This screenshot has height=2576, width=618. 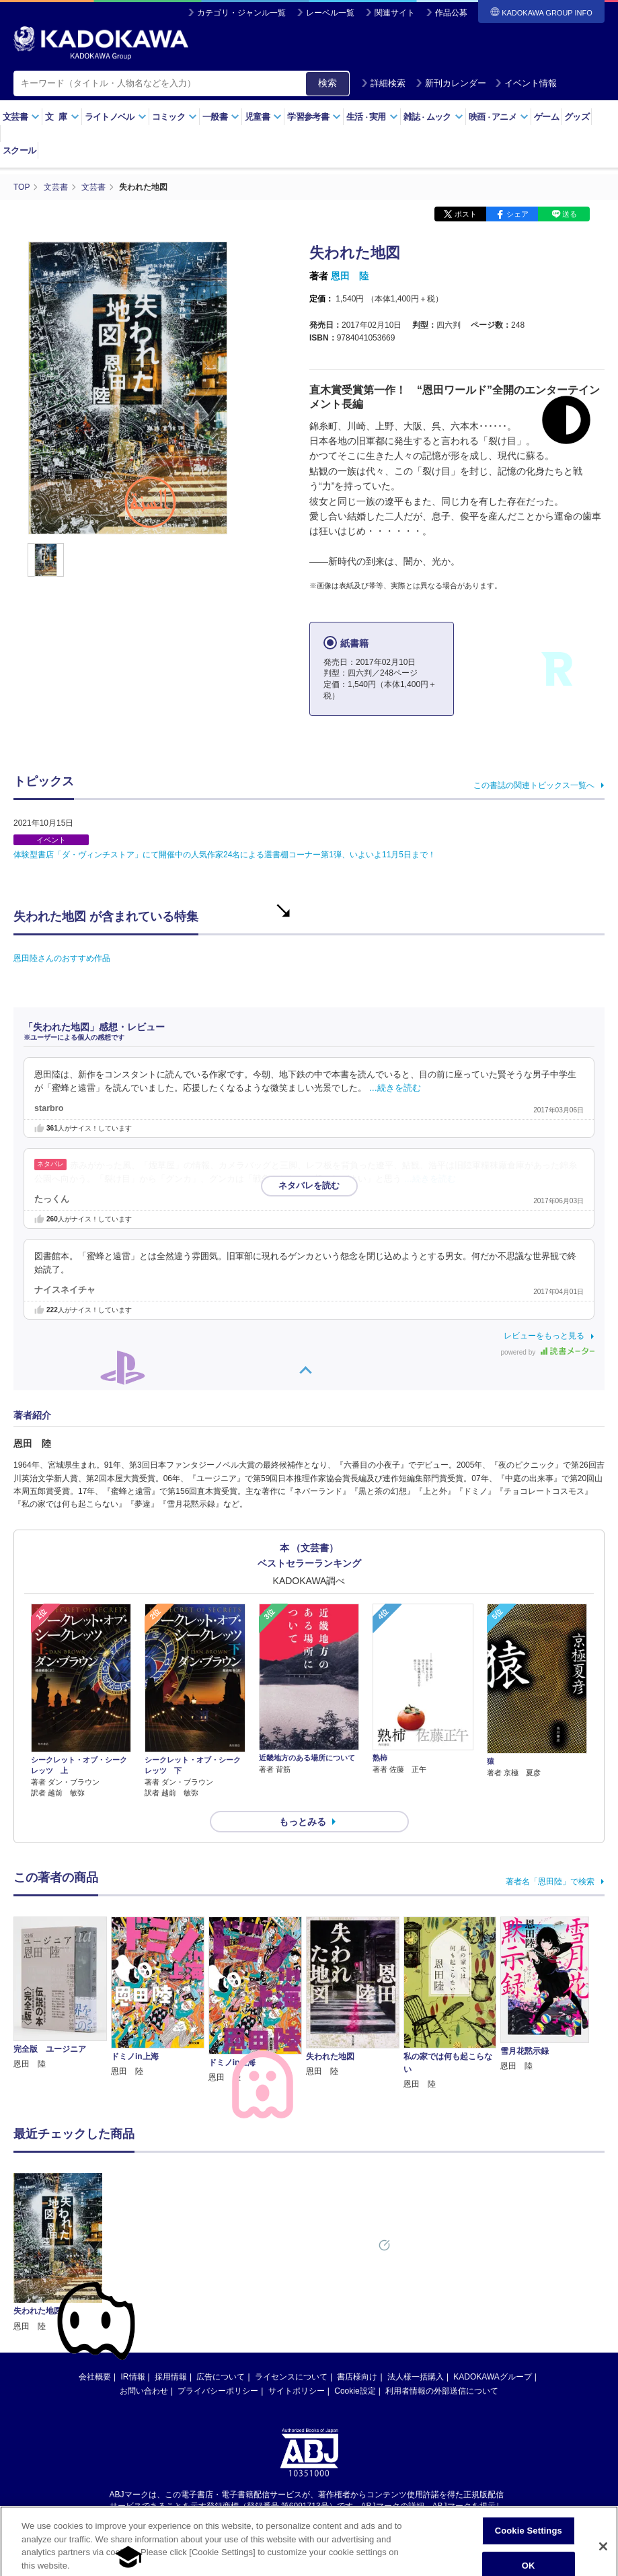 I want to click on edit profile picture or avatar, so click(x=384, y=2245).